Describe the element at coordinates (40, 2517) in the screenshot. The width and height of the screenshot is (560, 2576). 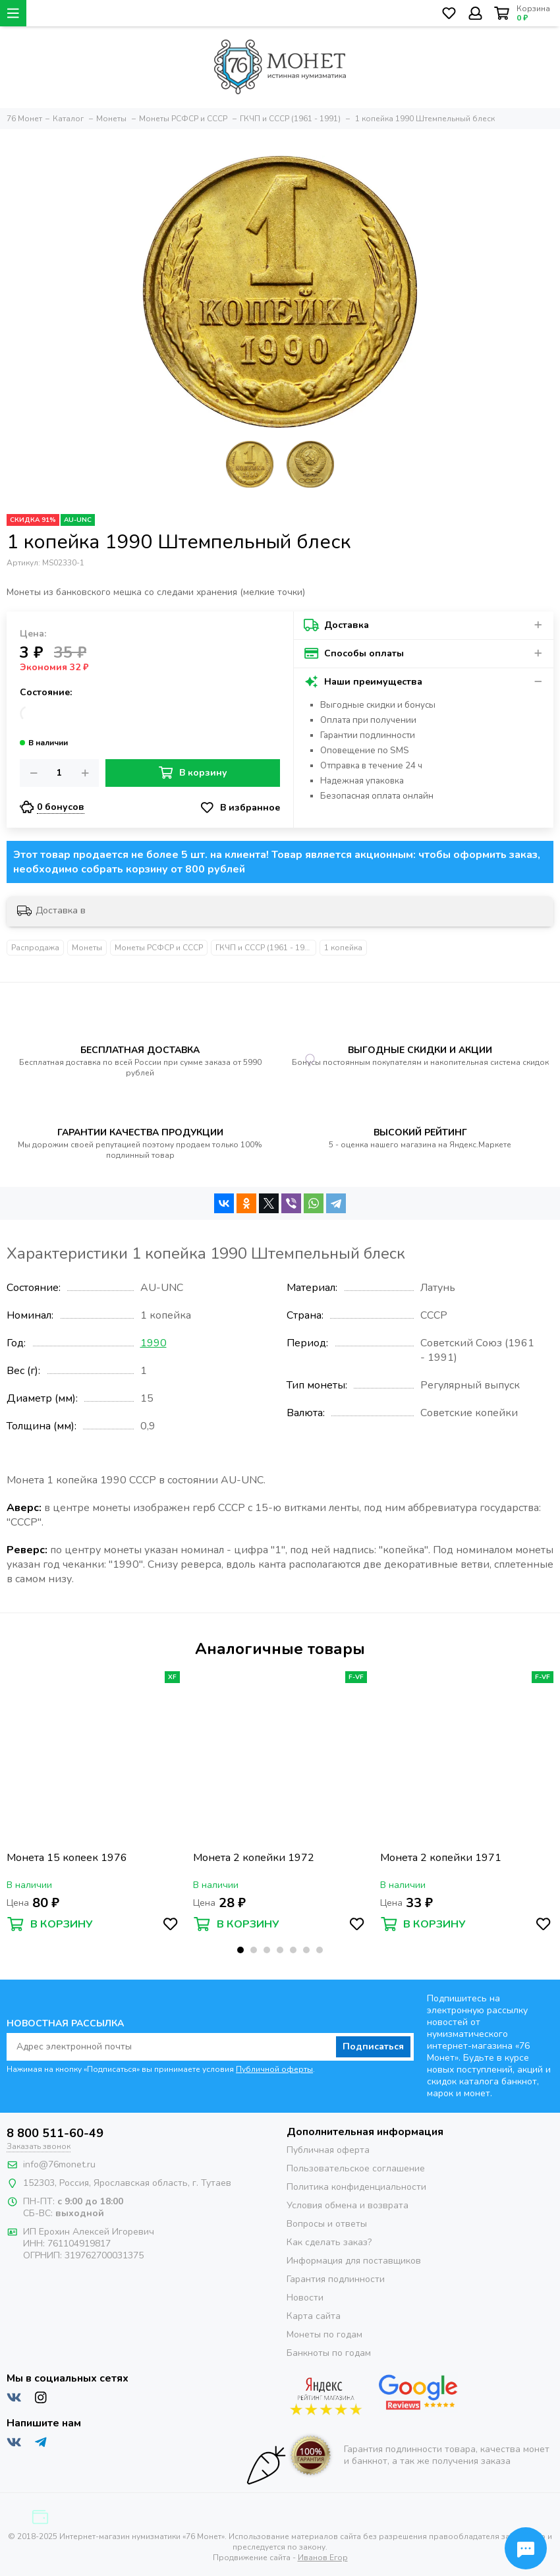
I see `access your wallet or payment methods` at that location.